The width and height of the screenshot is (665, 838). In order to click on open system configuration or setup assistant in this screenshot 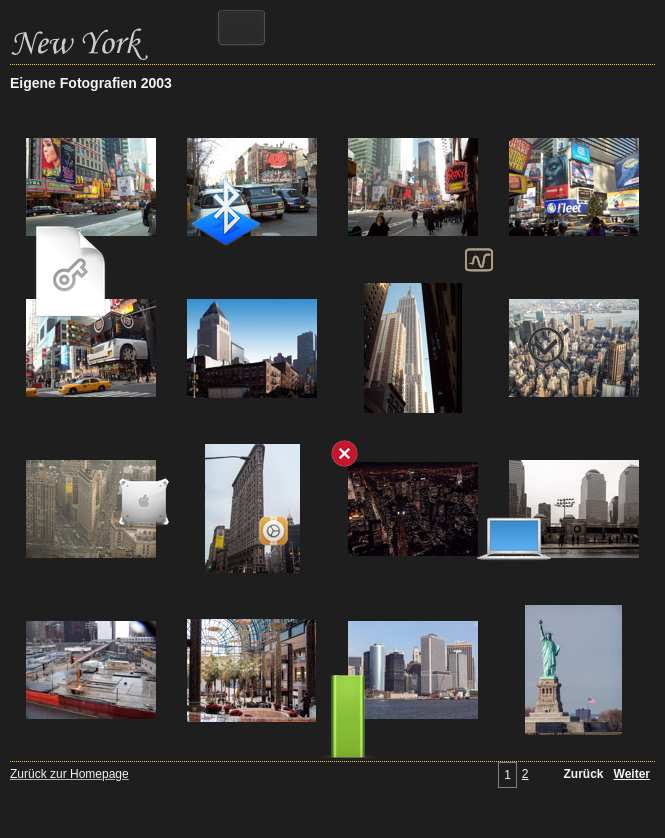, I will do `click(549, 348)`.